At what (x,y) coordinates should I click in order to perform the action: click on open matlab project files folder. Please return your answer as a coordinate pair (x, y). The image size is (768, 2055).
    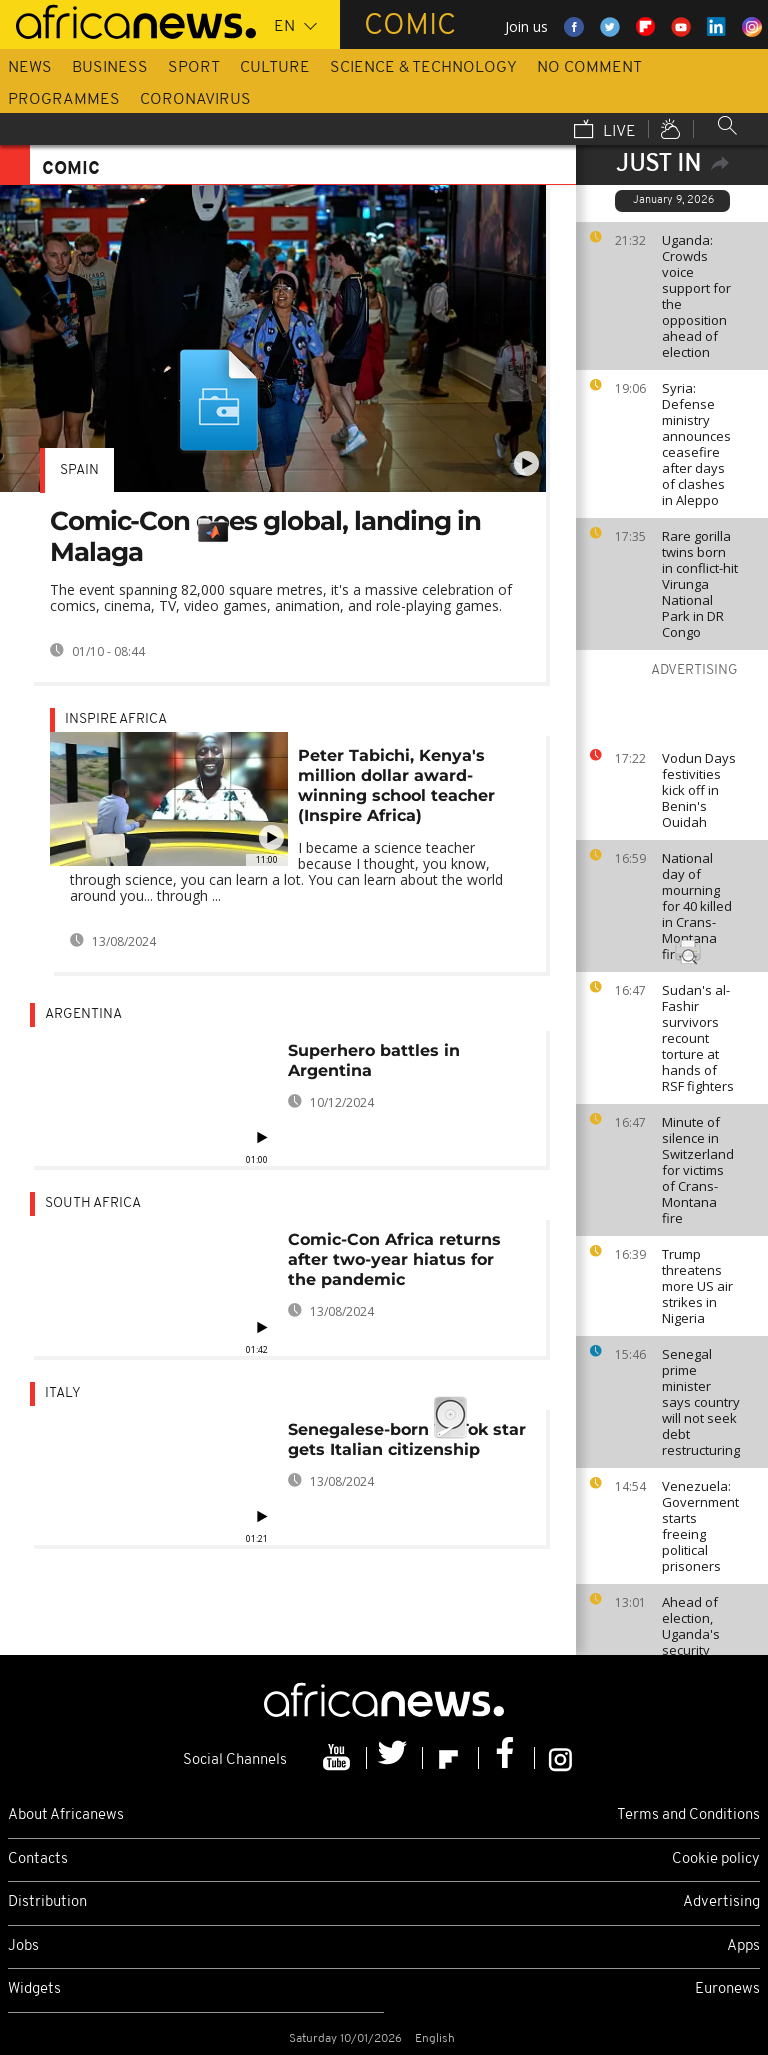
    Looking at the image, I should click on (213, 531).